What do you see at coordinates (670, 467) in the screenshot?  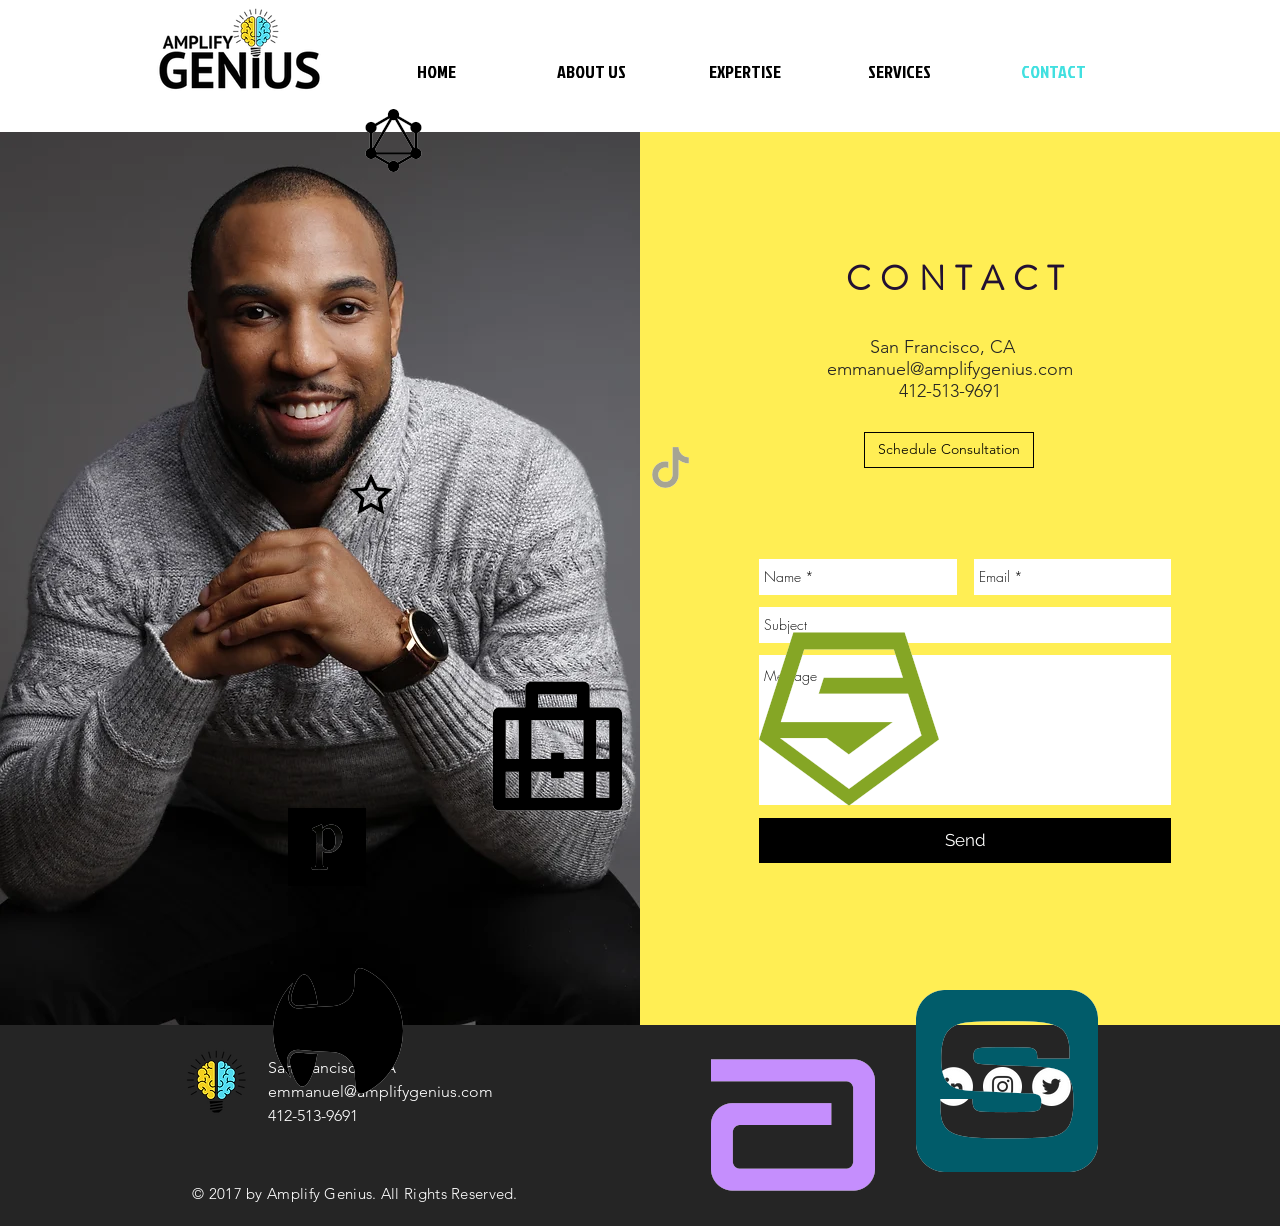 I see `open the TikTok app` at bounding box center [670, 467].